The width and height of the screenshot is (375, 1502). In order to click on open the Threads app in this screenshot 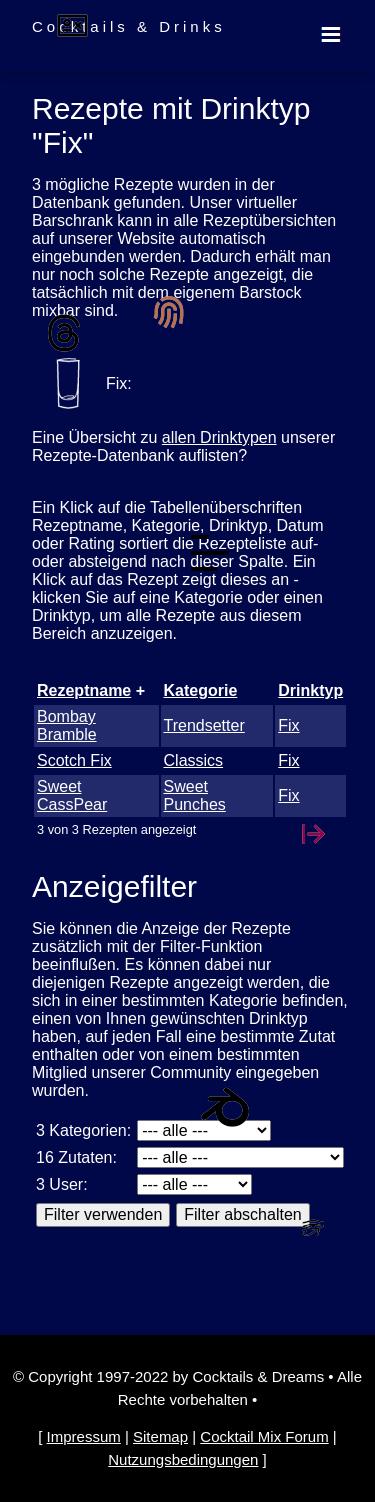, I will do `click(64, 333)`.